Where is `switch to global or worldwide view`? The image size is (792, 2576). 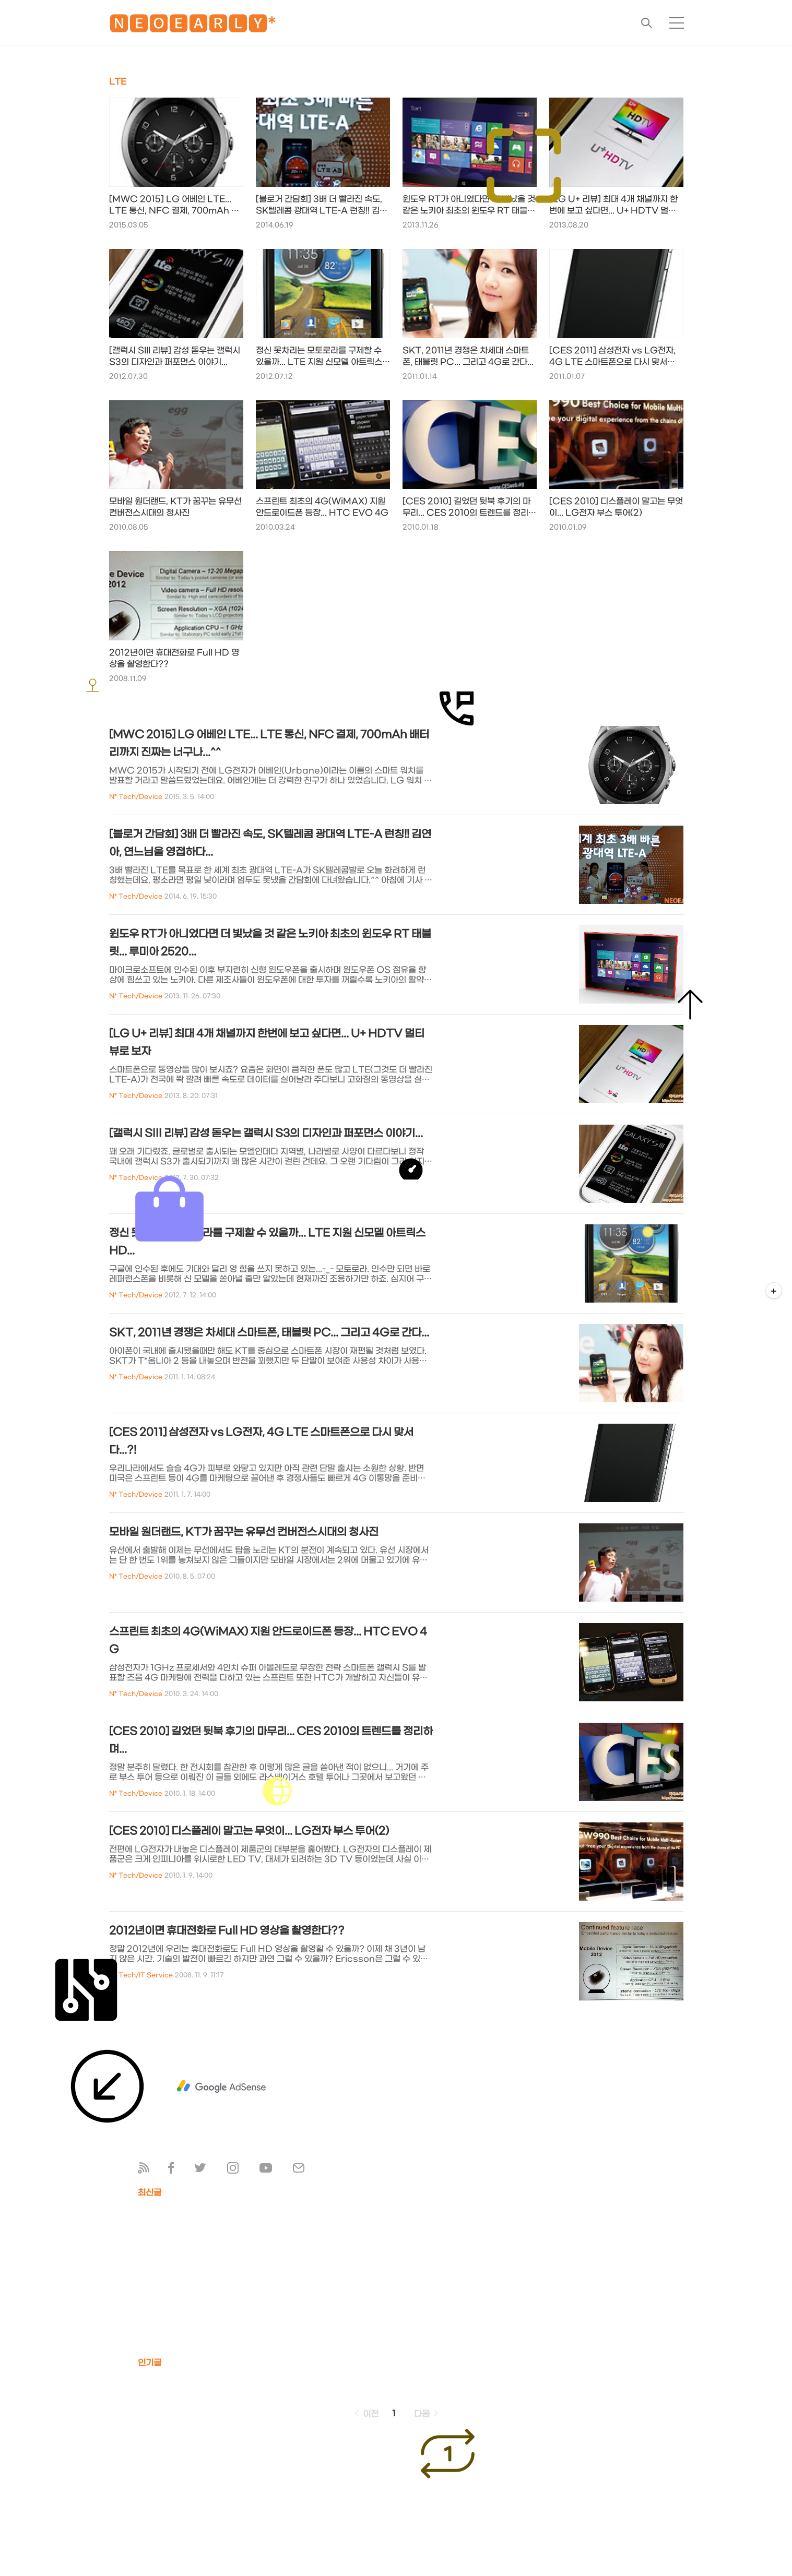
switch to global or worldwide view is located at coordinates (277, 1791).